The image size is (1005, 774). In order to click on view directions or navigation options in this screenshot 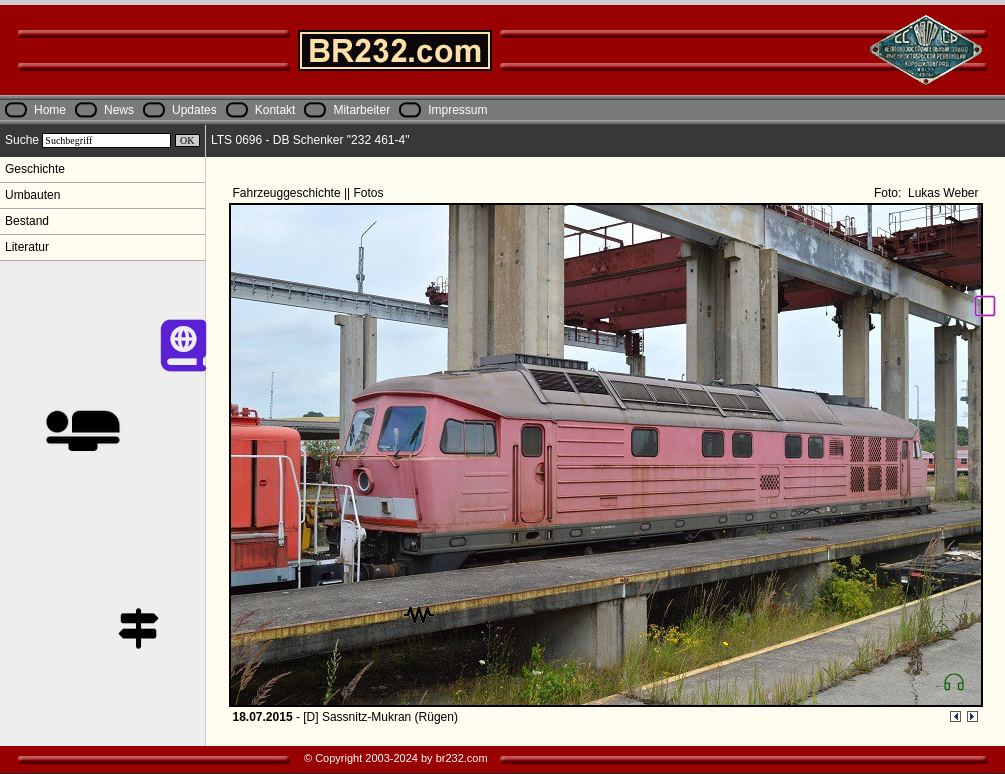, I will do `click(138, 628)`.